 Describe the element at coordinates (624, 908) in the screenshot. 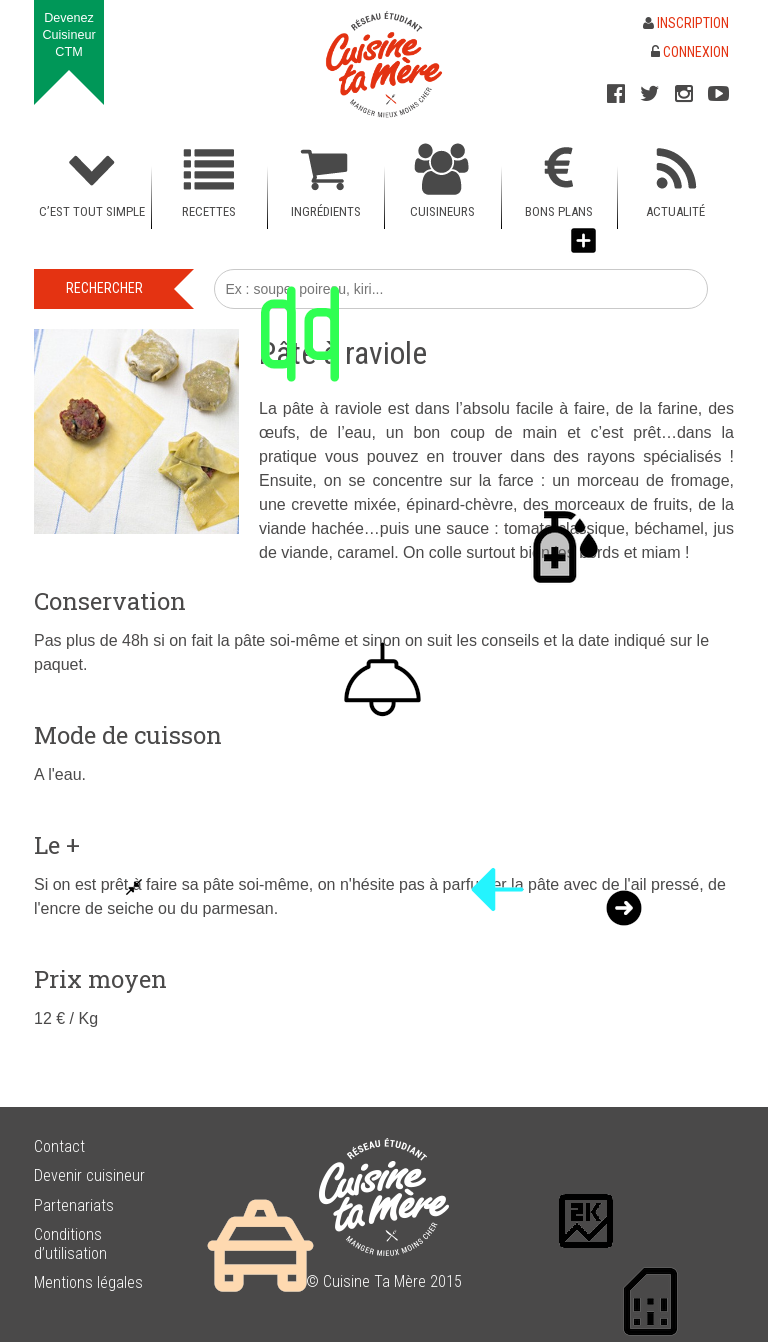

I see `proceed to the next step` at that location.